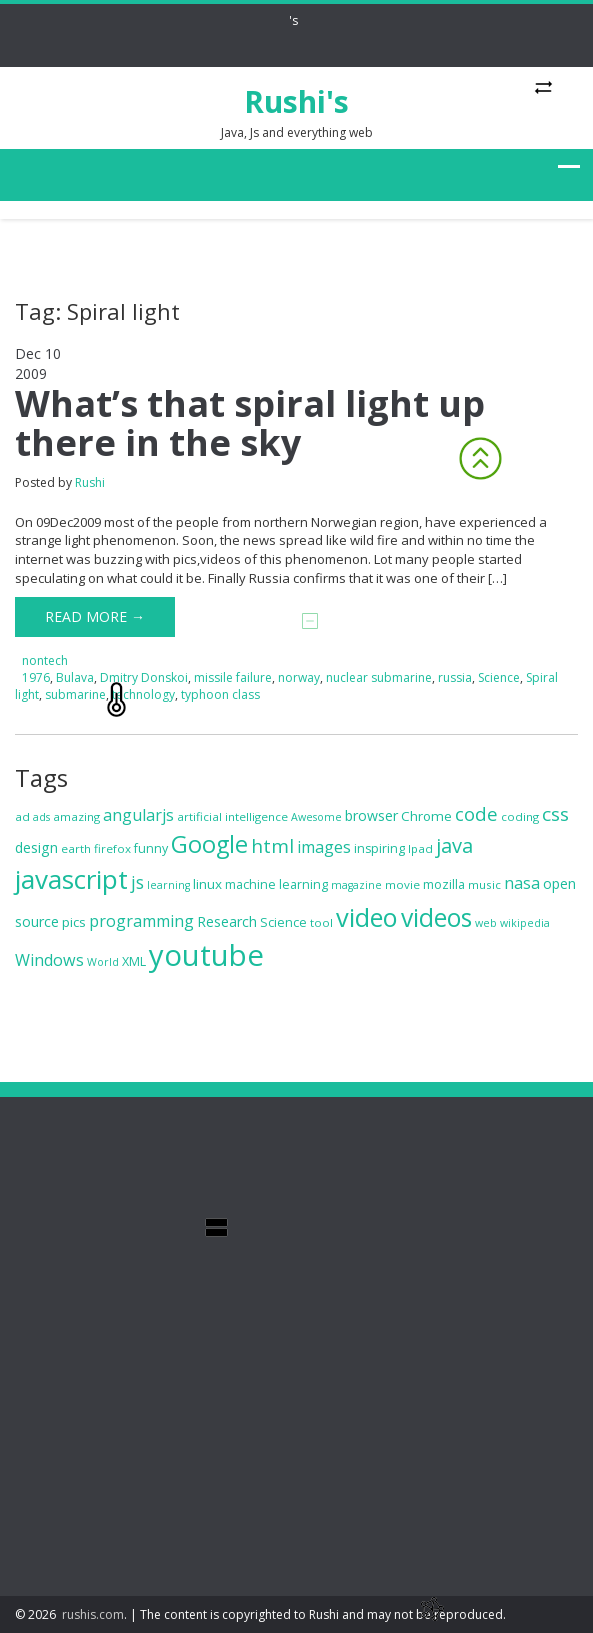  Describe the element at coordinates (480, 458) in the screenshot. I see `scroll to top of page` at that location.